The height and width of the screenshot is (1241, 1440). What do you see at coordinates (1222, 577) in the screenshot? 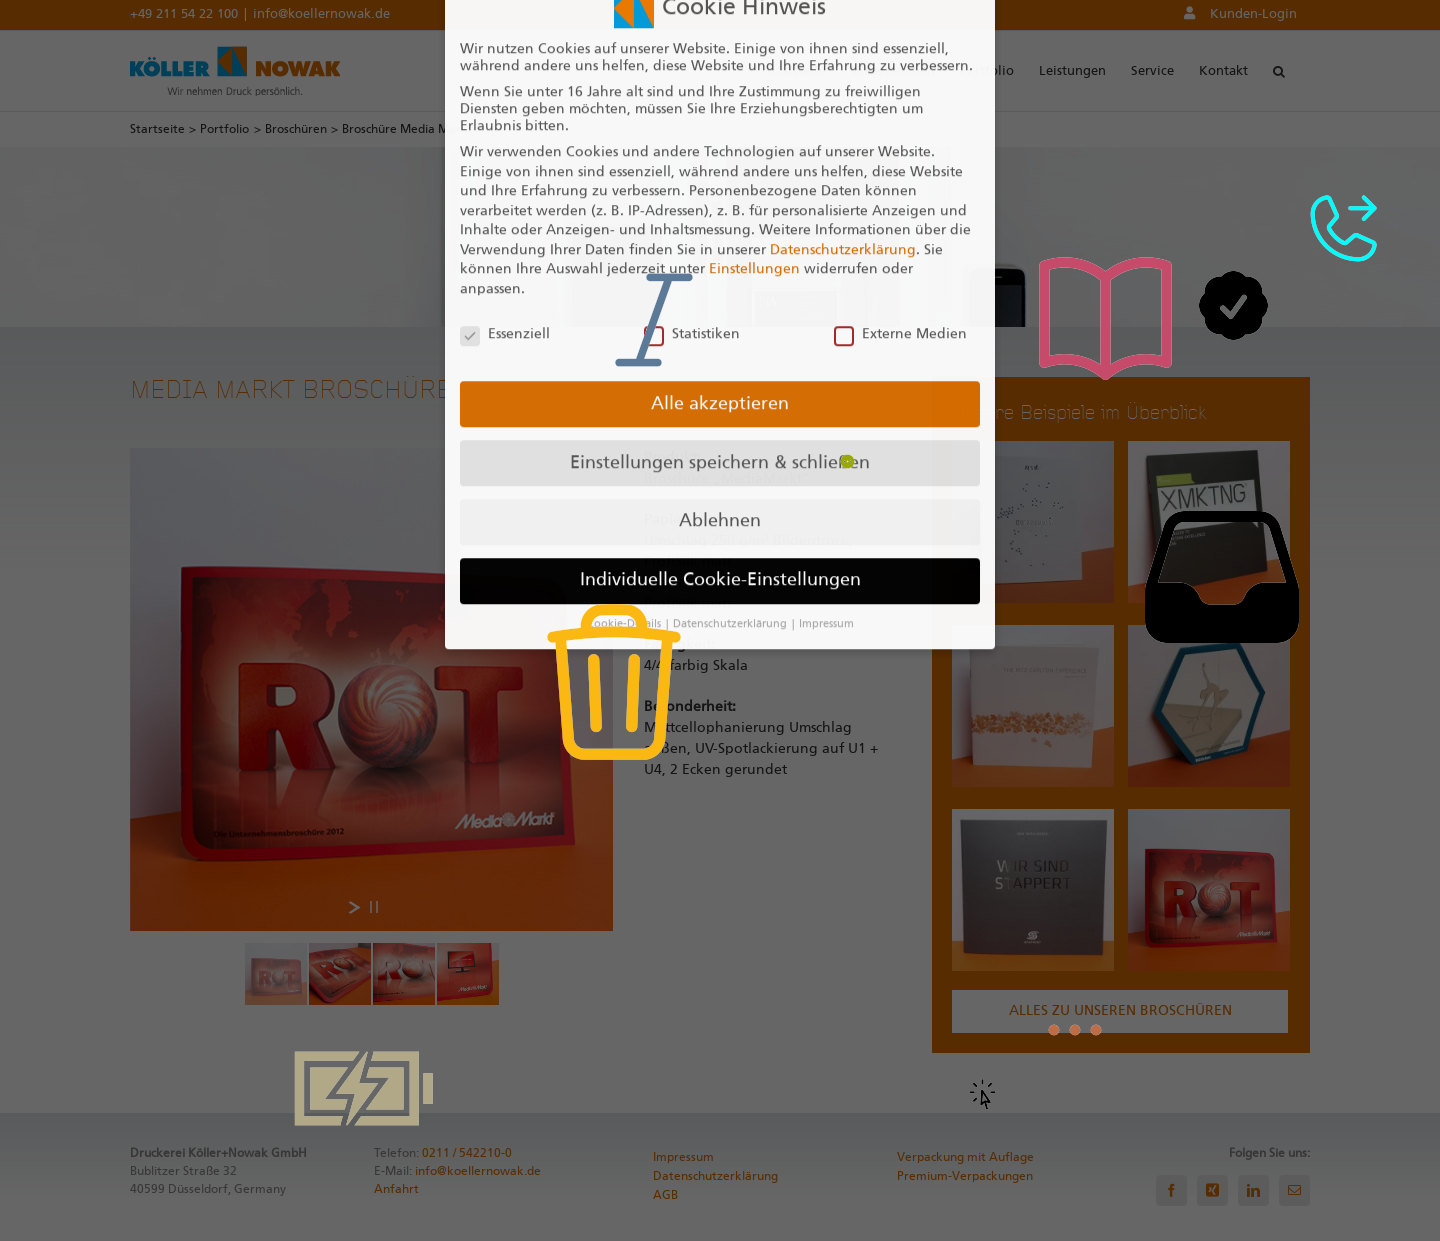
I see `view your inbox messages` at bounding box center [1222, 577].